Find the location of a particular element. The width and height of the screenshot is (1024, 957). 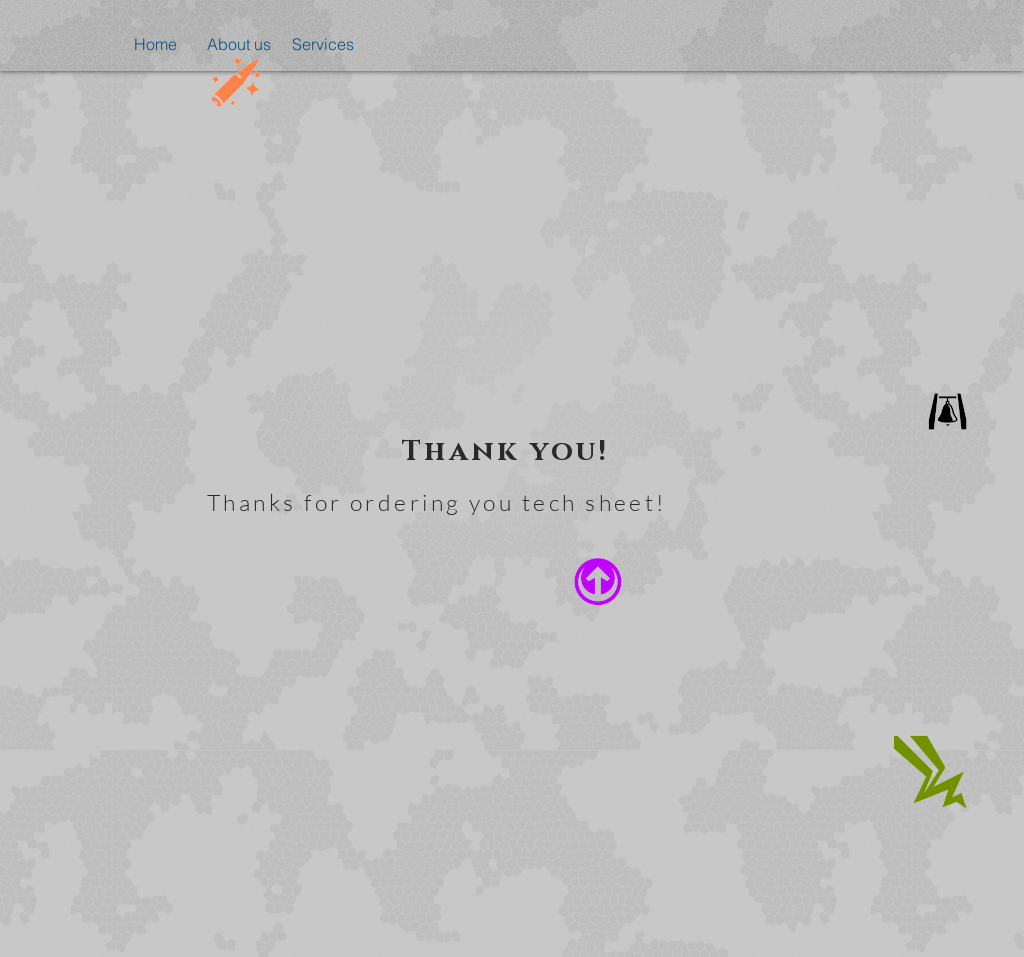

indicates north or upward direction in a game compass is located at coordinates (598, 582).